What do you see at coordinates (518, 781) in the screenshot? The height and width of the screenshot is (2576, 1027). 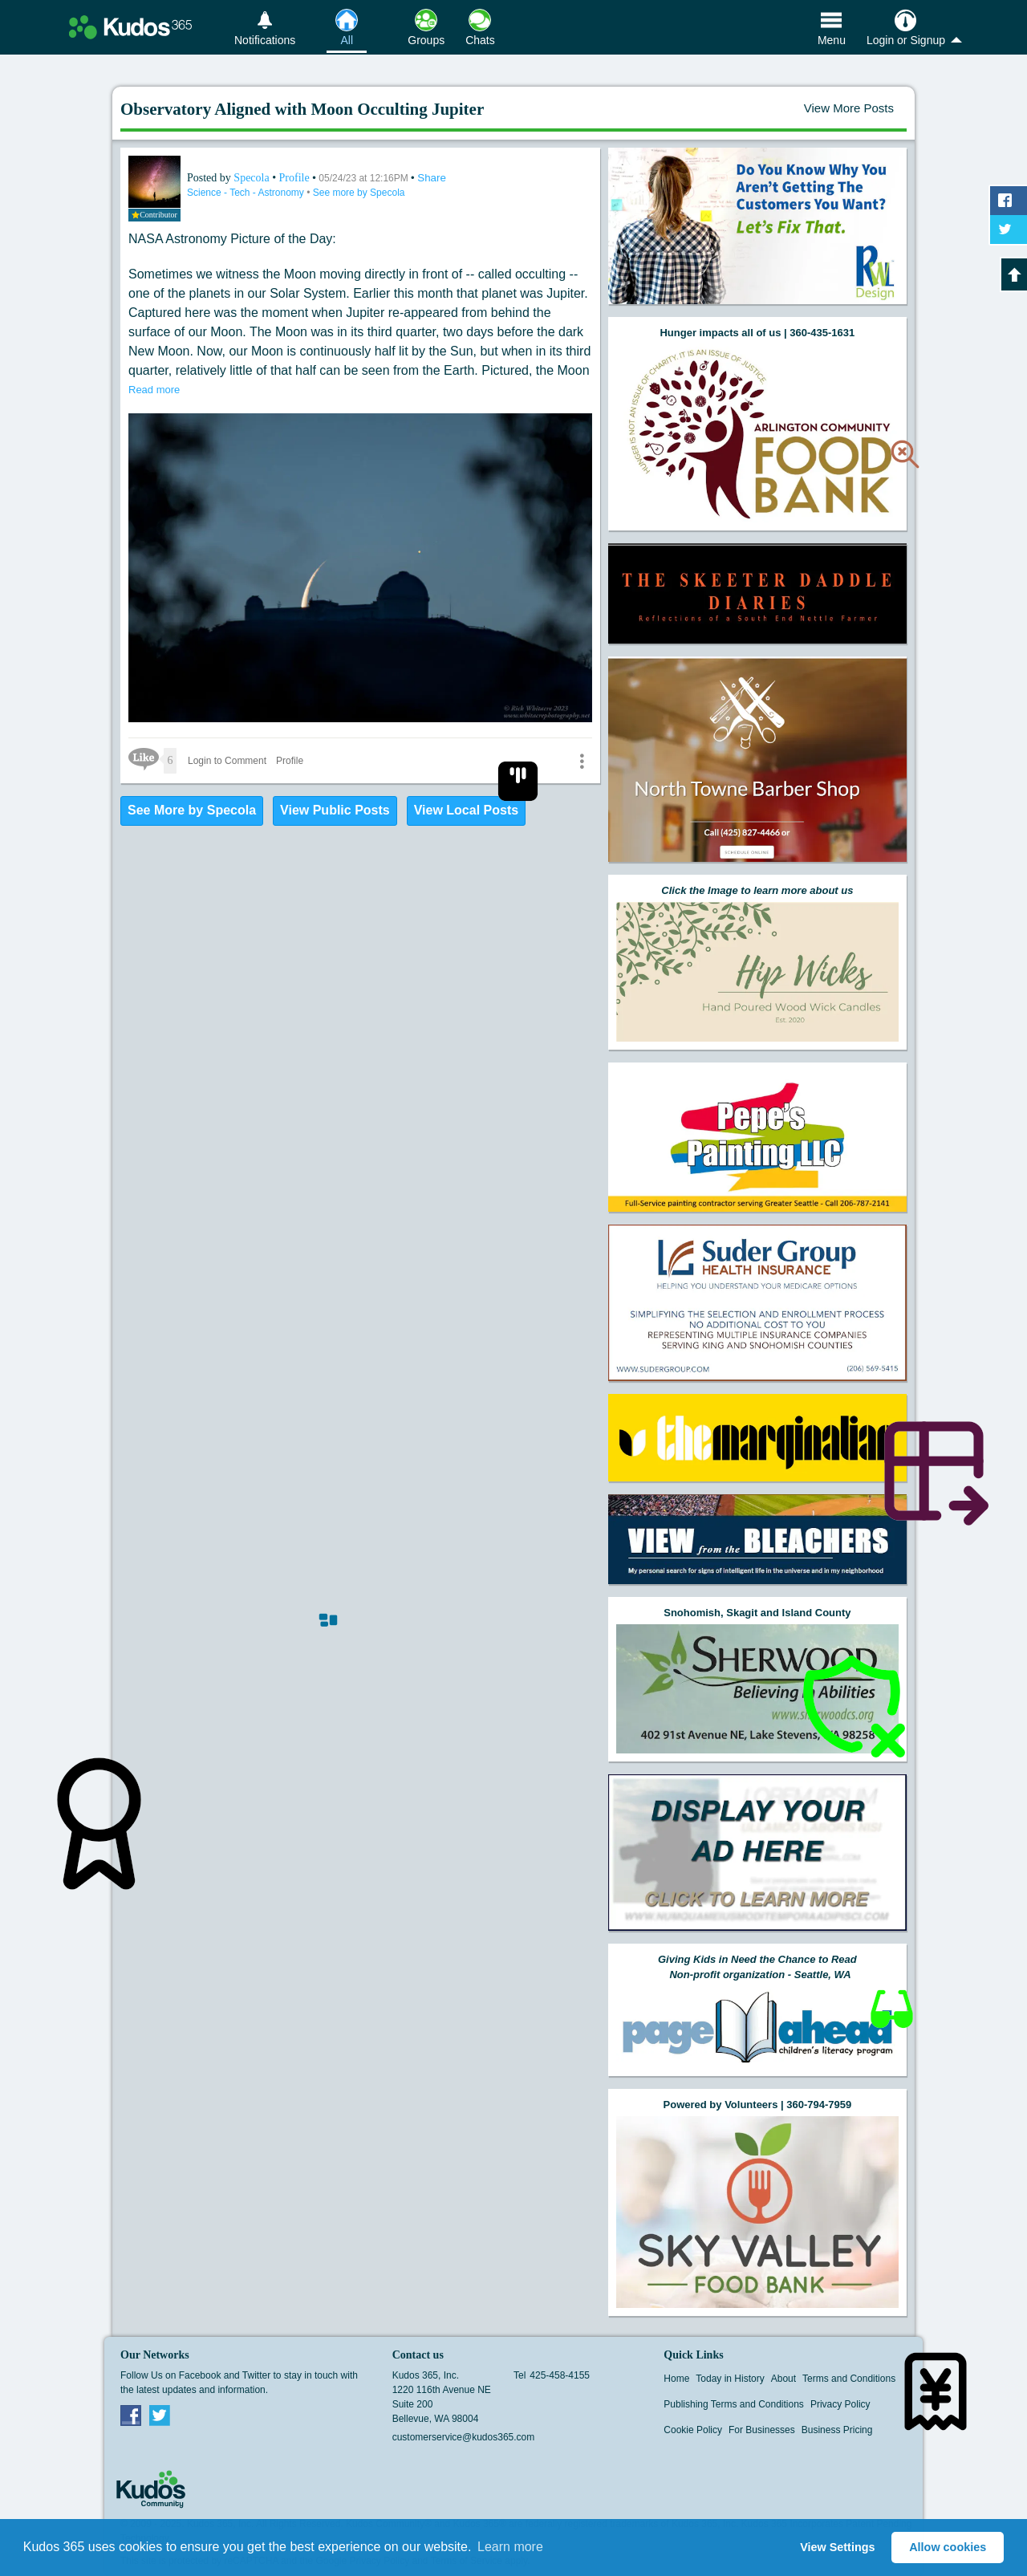 I see `align content to top center of container` at bounding box center [518, 781].